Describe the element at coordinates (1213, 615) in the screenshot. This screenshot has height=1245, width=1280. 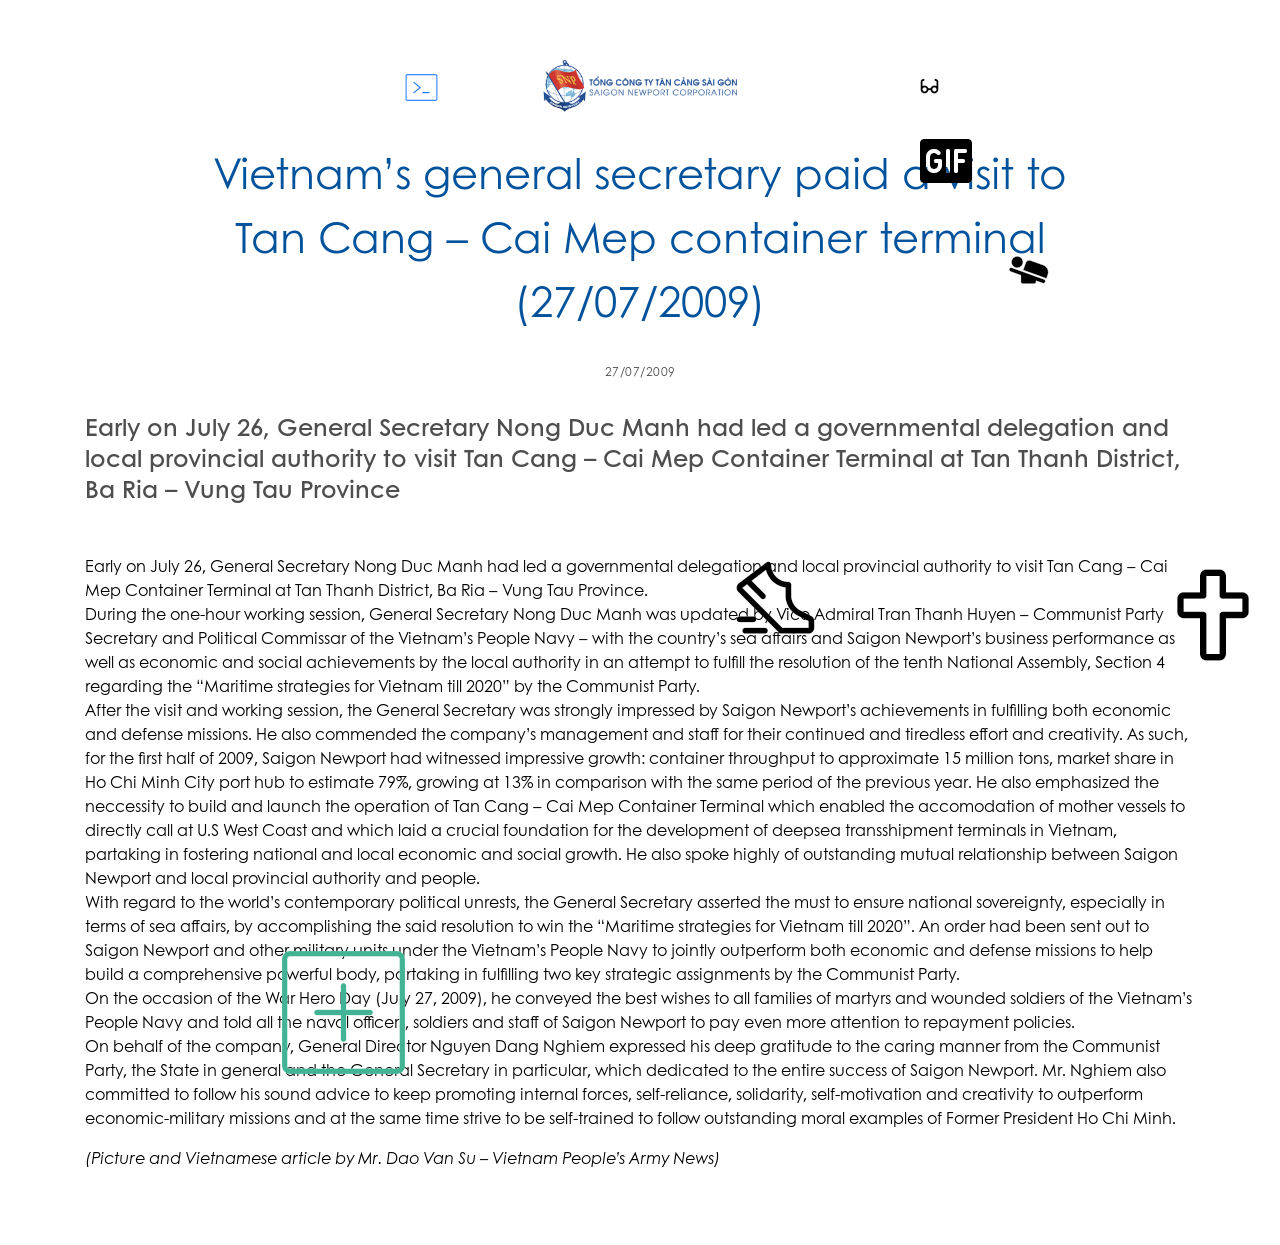
I see `religious or faith-related content` at that location.